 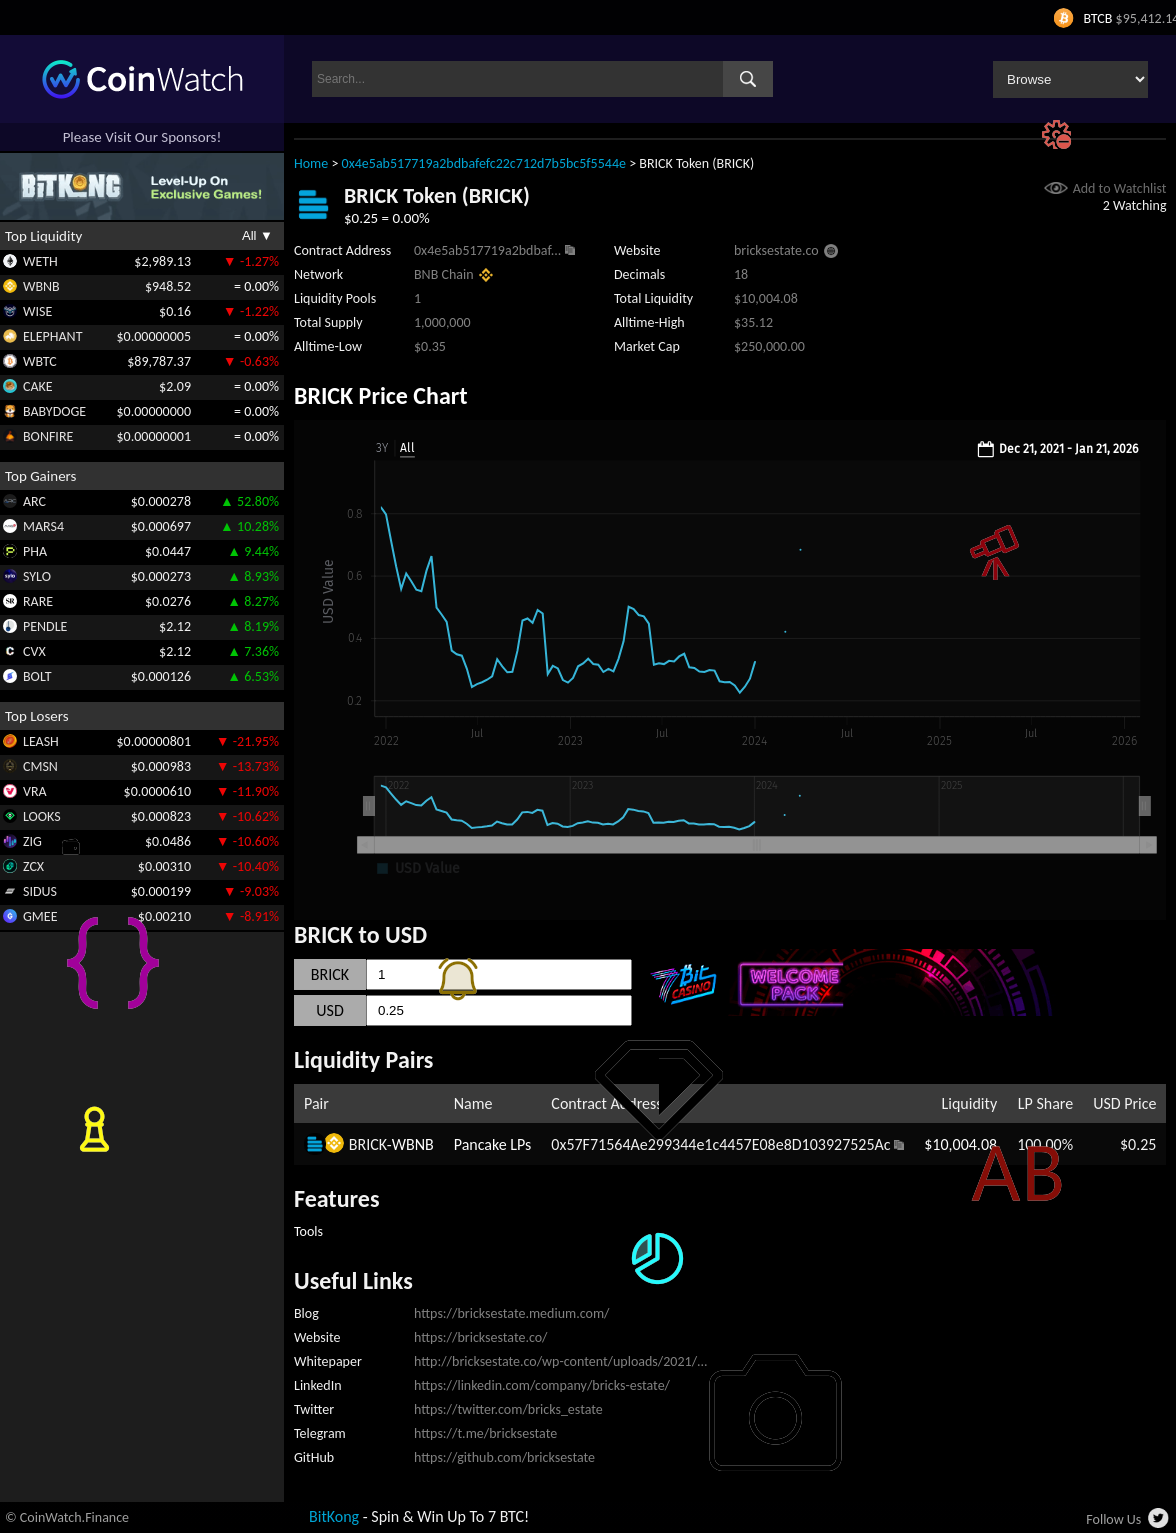 What do you see at coordinates (71, 847) in the screenshot?
I see `access your wallet or payment methods` at bounding box center [71, 847].